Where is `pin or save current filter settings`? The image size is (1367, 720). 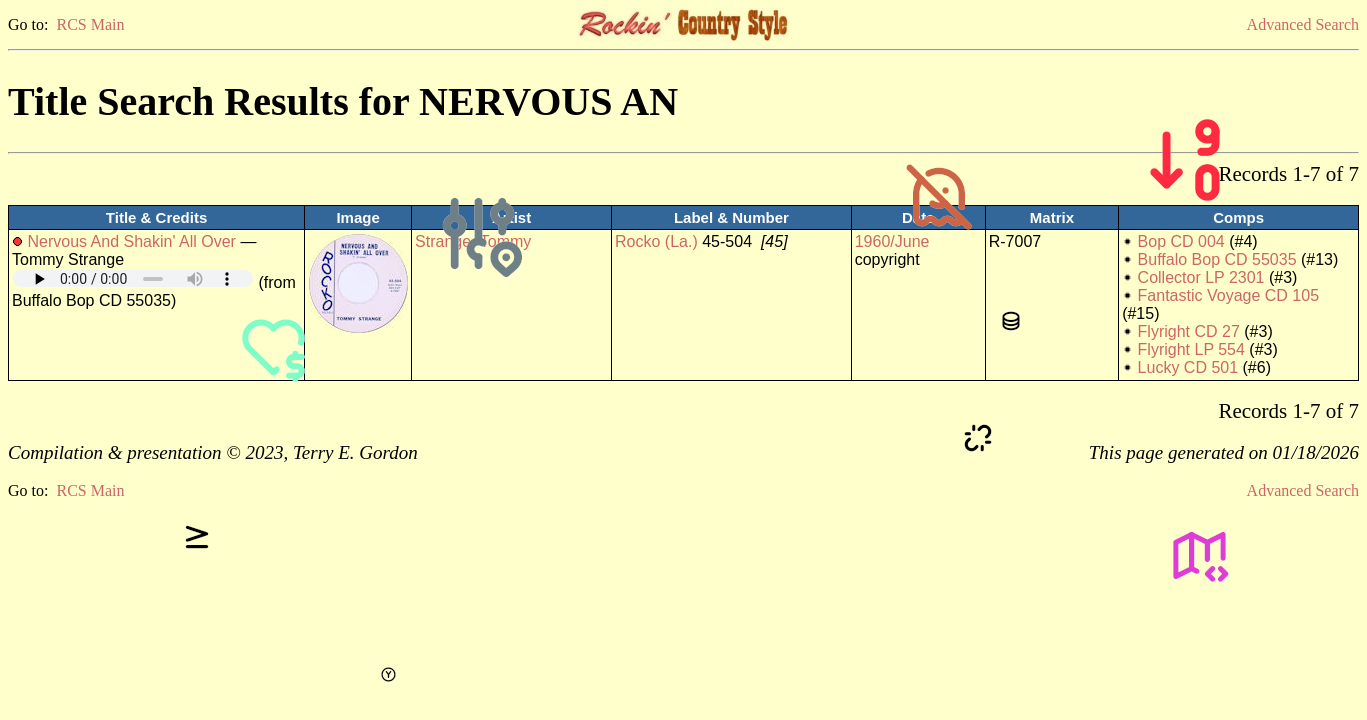 pin or save current filter settings is located at coordinates (478, 233).